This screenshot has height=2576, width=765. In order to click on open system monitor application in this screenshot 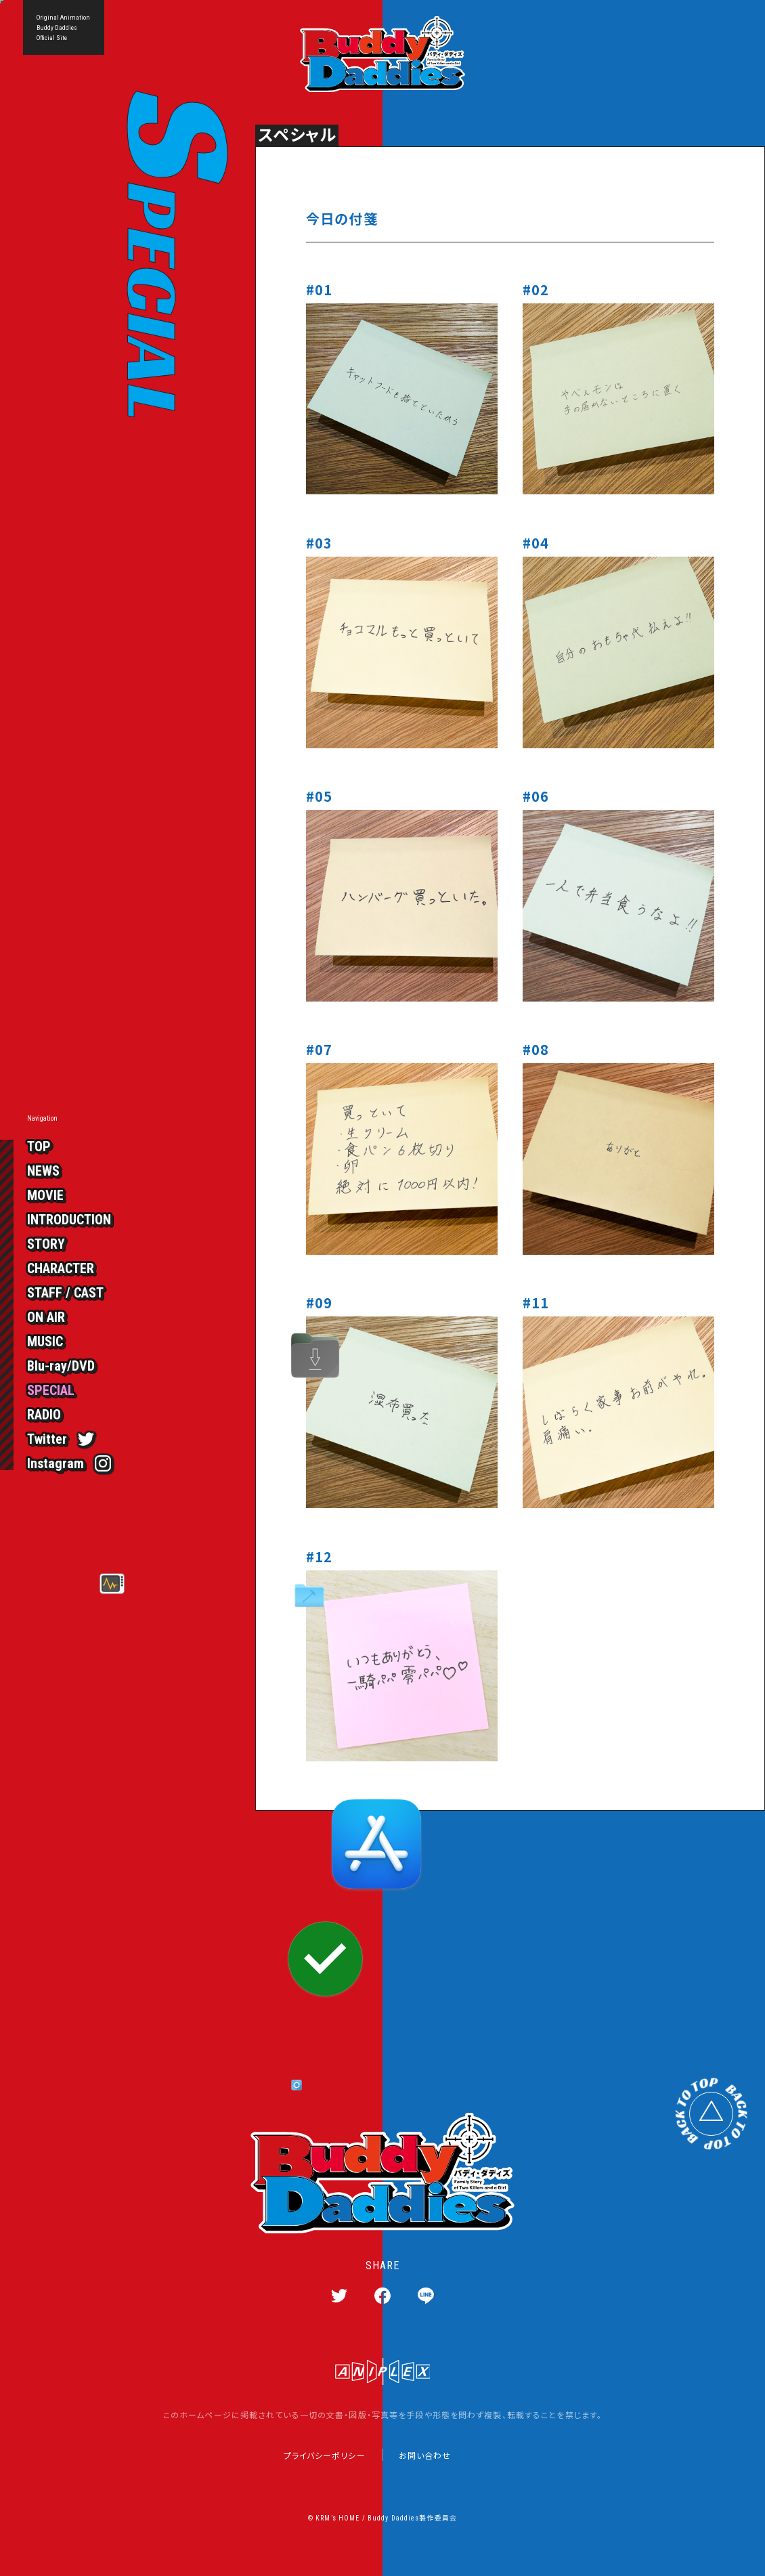, I will do `click(112, 1583)`.